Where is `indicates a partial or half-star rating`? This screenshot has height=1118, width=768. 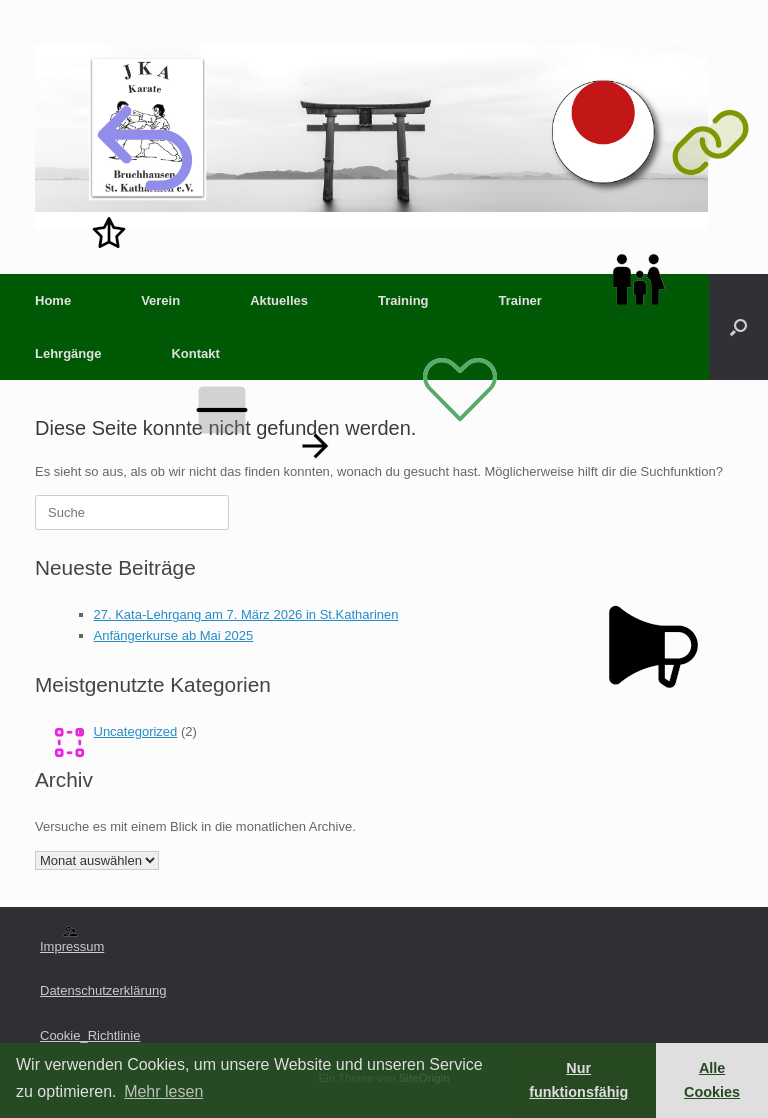
indicates a partial or half-star rating is located at coordinates (109, 234).